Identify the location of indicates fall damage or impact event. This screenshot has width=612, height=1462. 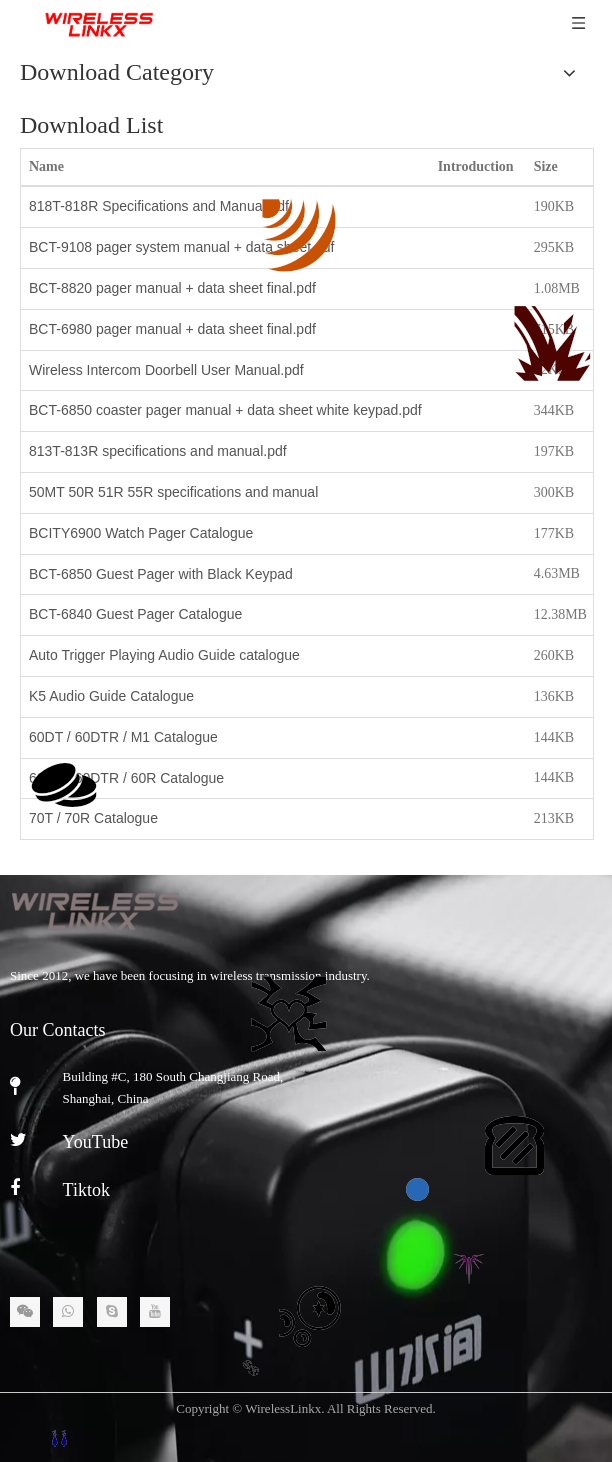
(552, 344).